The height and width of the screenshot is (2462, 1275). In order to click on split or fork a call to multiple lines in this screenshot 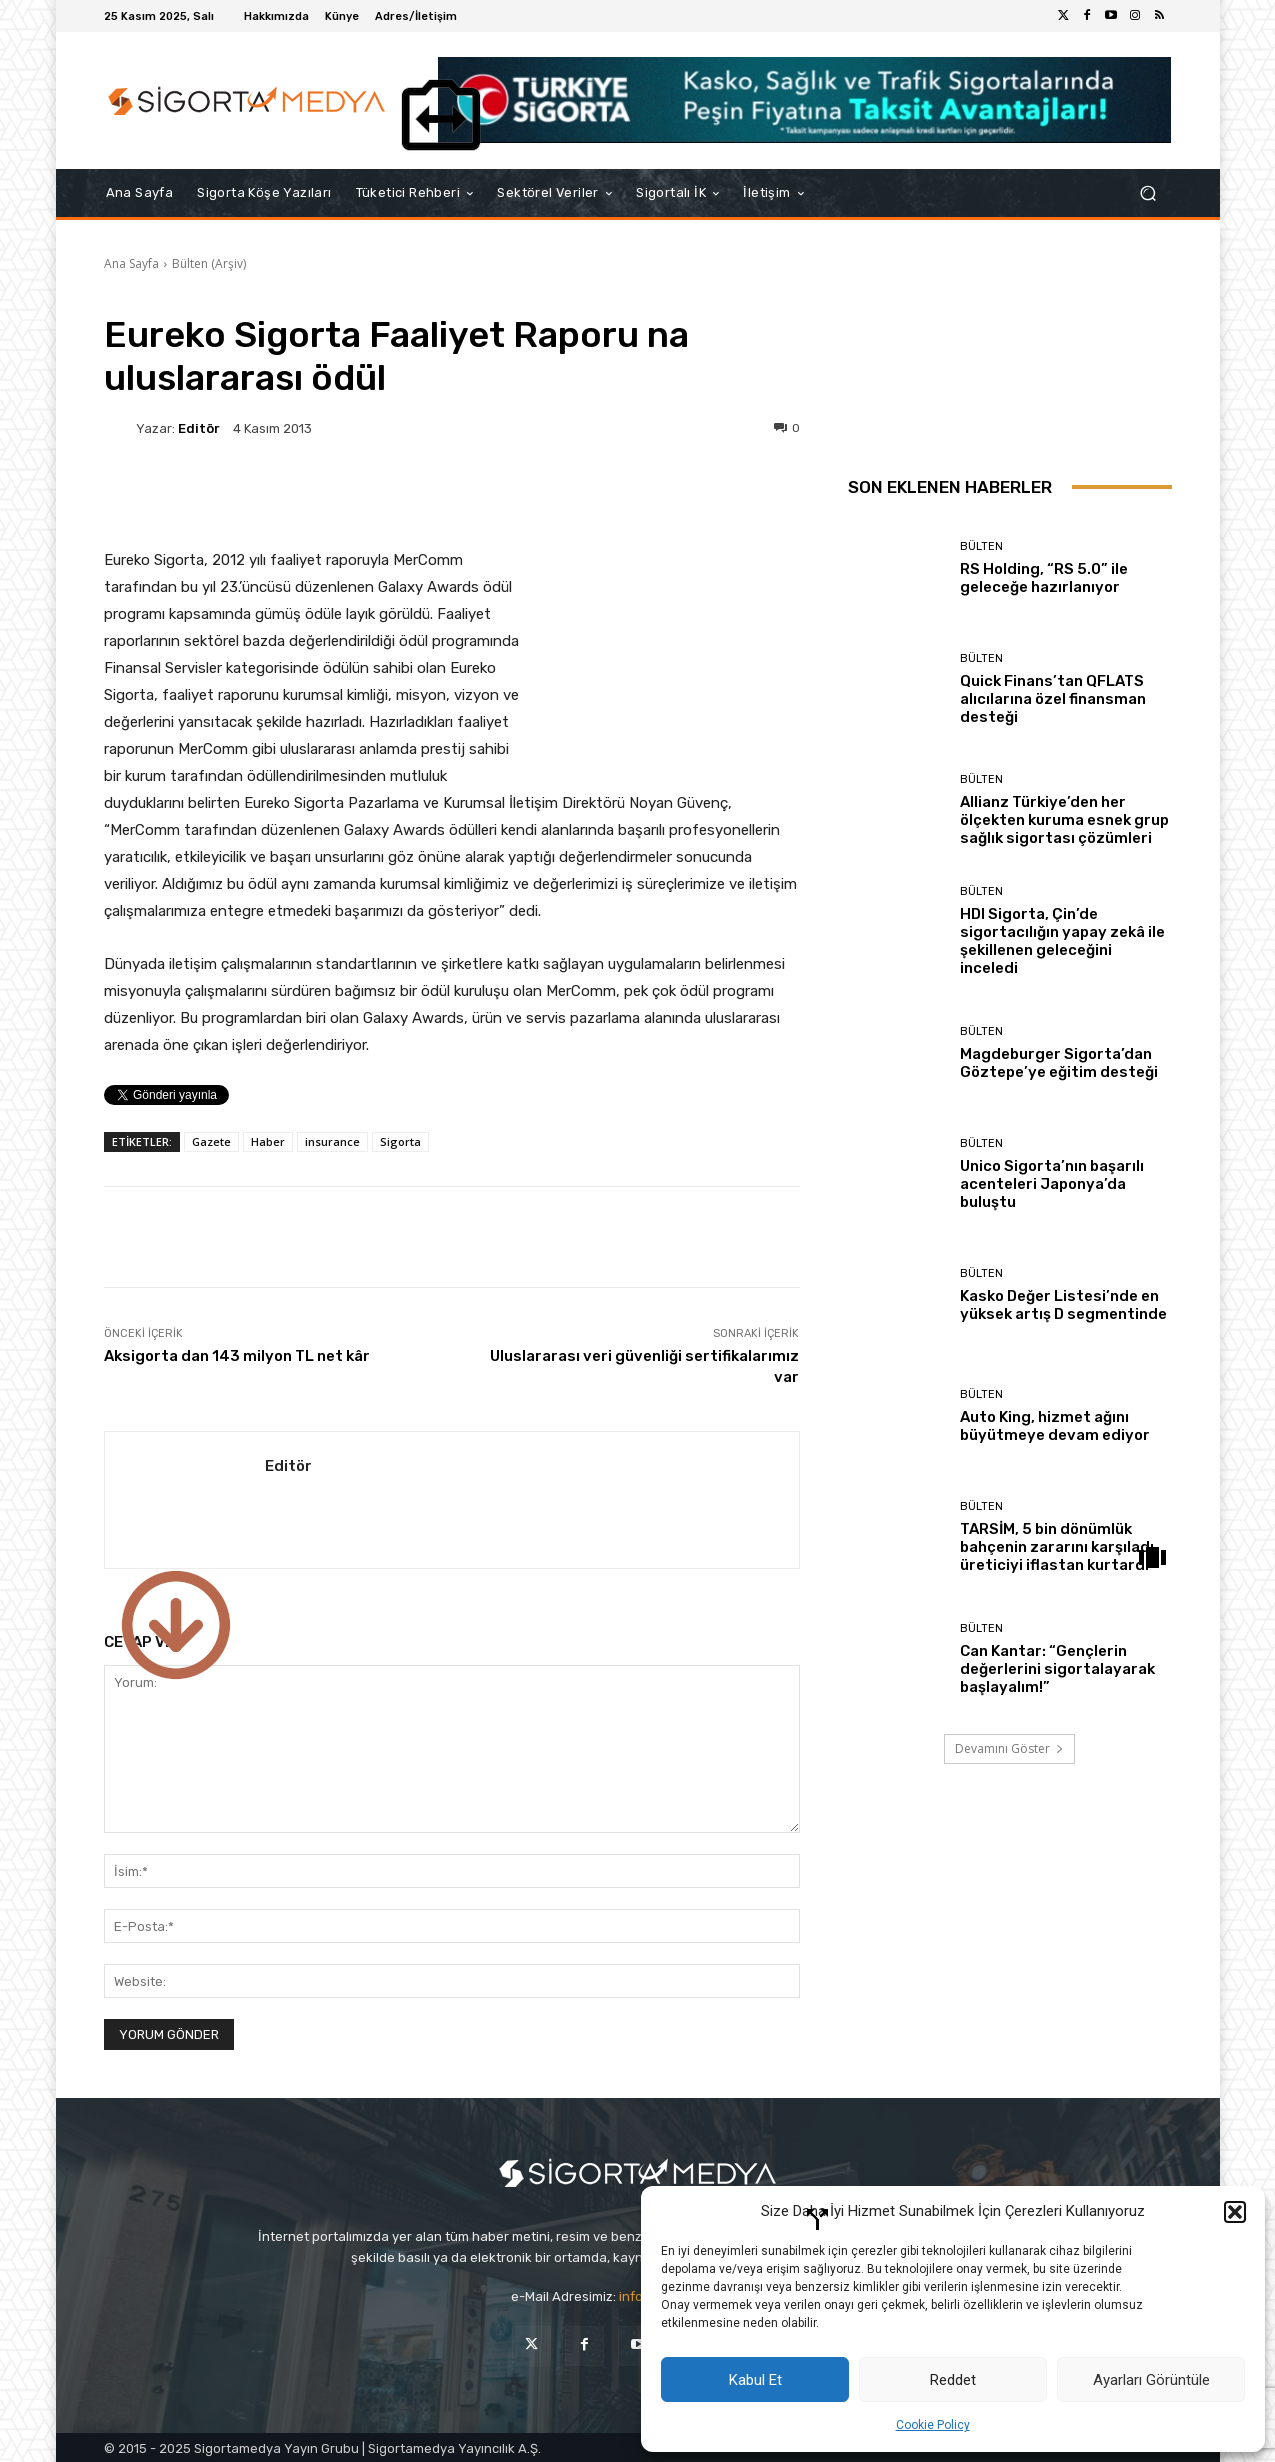, I will do `click(817, 2219)`.